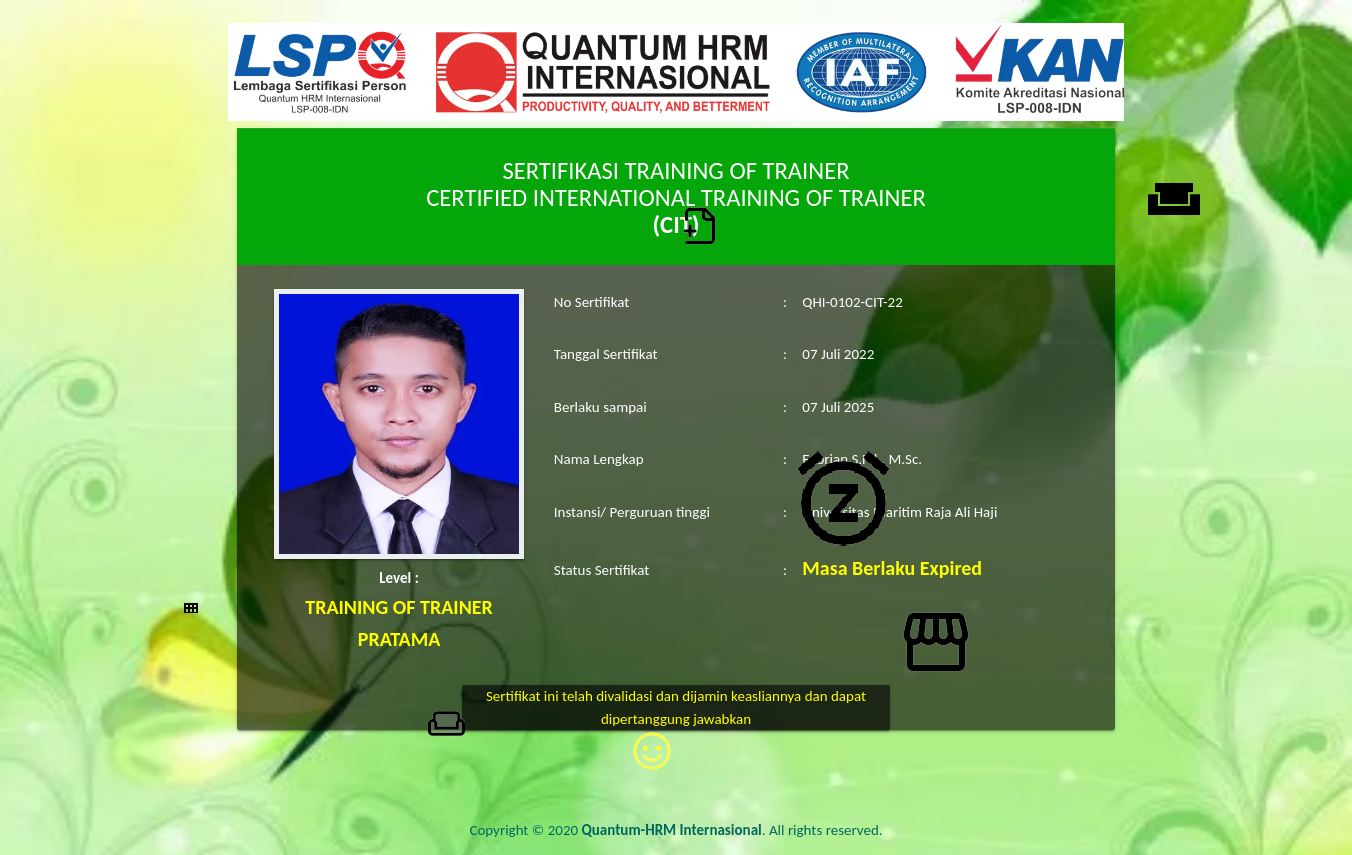 This screenshot has height=855, width=1352. What do you see at coordinates (652, 751) in the screenshot?
I see `insert an emoji or emoticon` at bounding box center [652, 751].